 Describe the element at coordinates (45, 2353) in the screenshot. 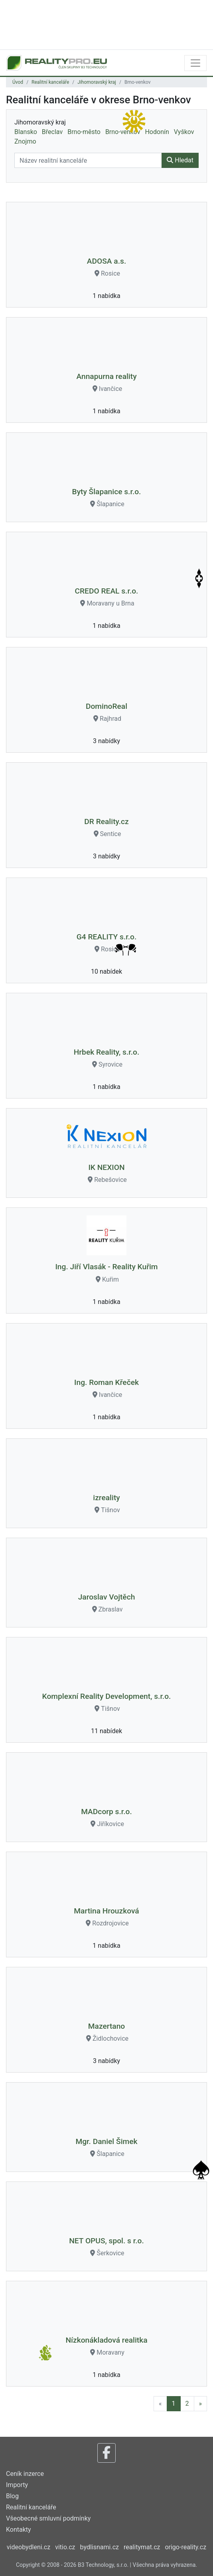

I see `collect ore or mining resources` at that location.